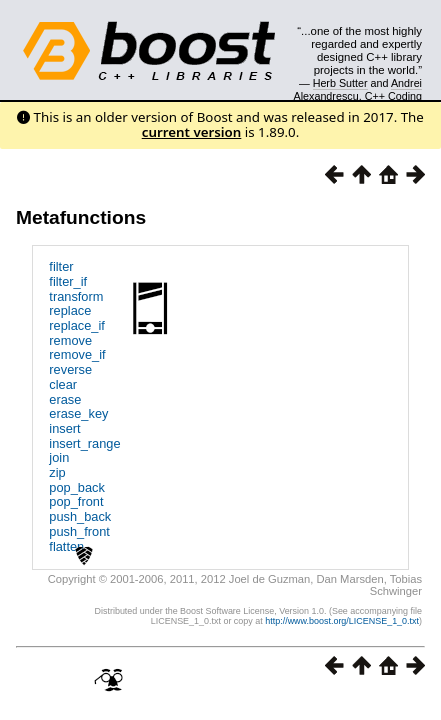 The width and height of the screenshot is (441, 720). I want to click on equip or view layered armor sets, so click(84, 556).